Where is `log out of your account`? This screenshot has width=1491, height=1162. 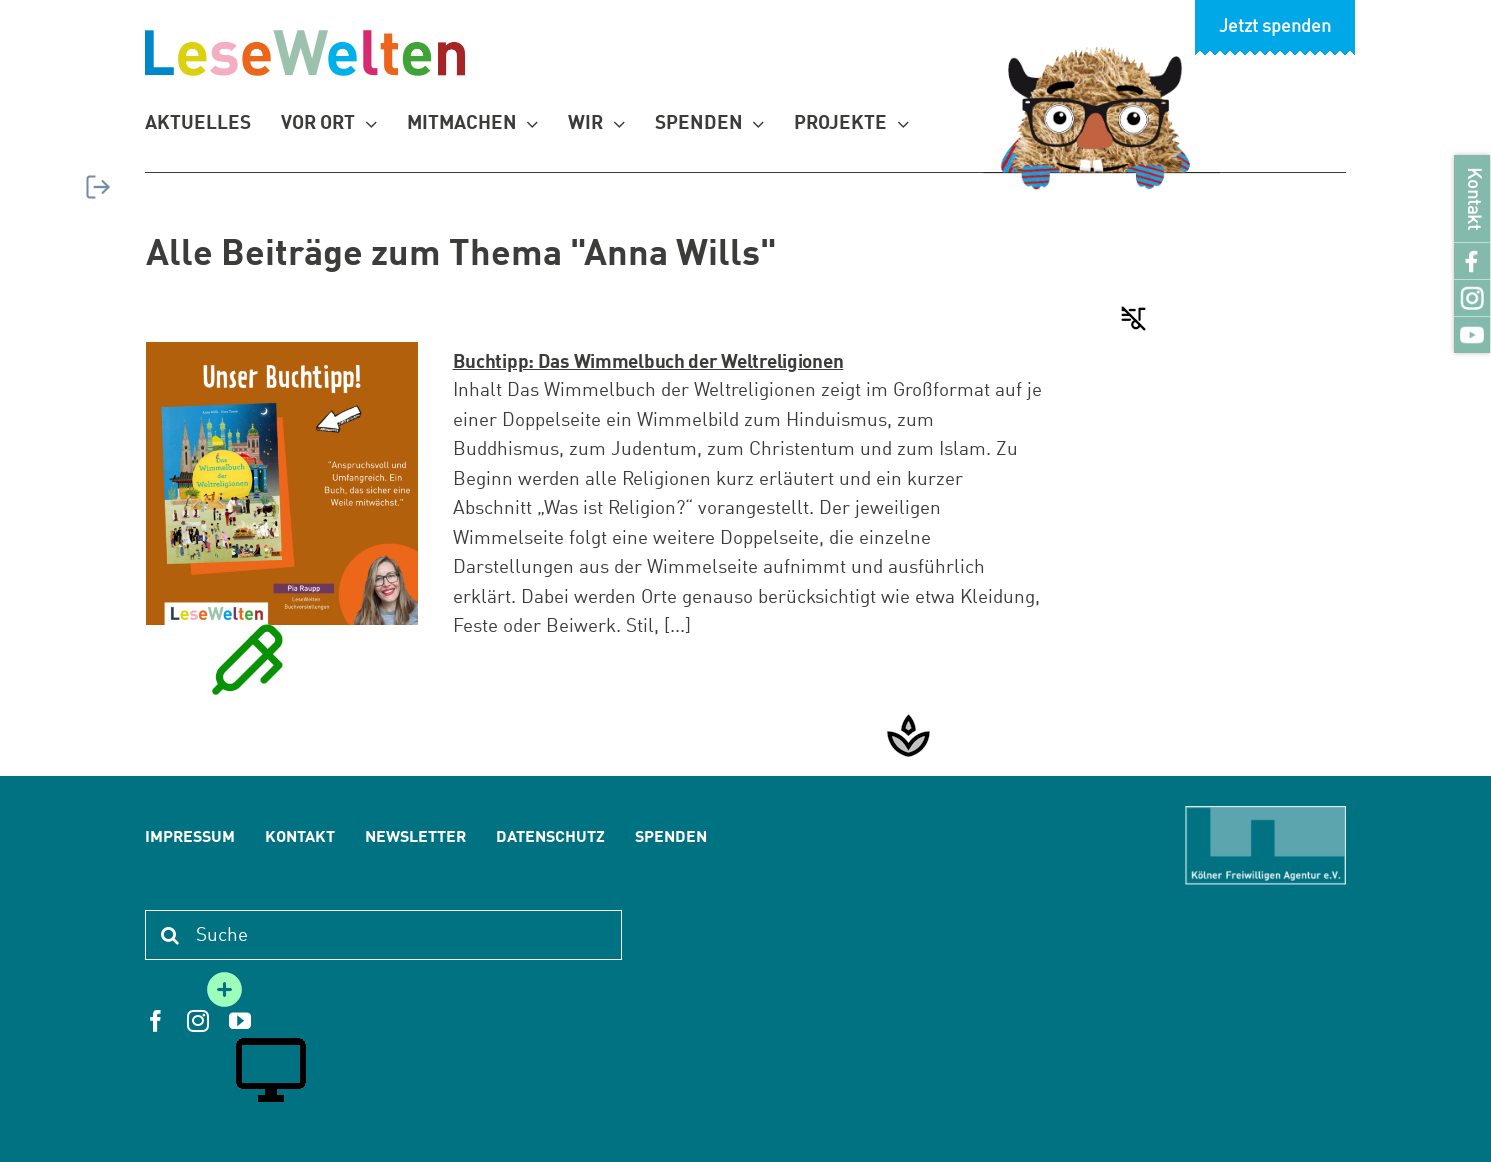
log out of your account is located at coordinates (98, 187).